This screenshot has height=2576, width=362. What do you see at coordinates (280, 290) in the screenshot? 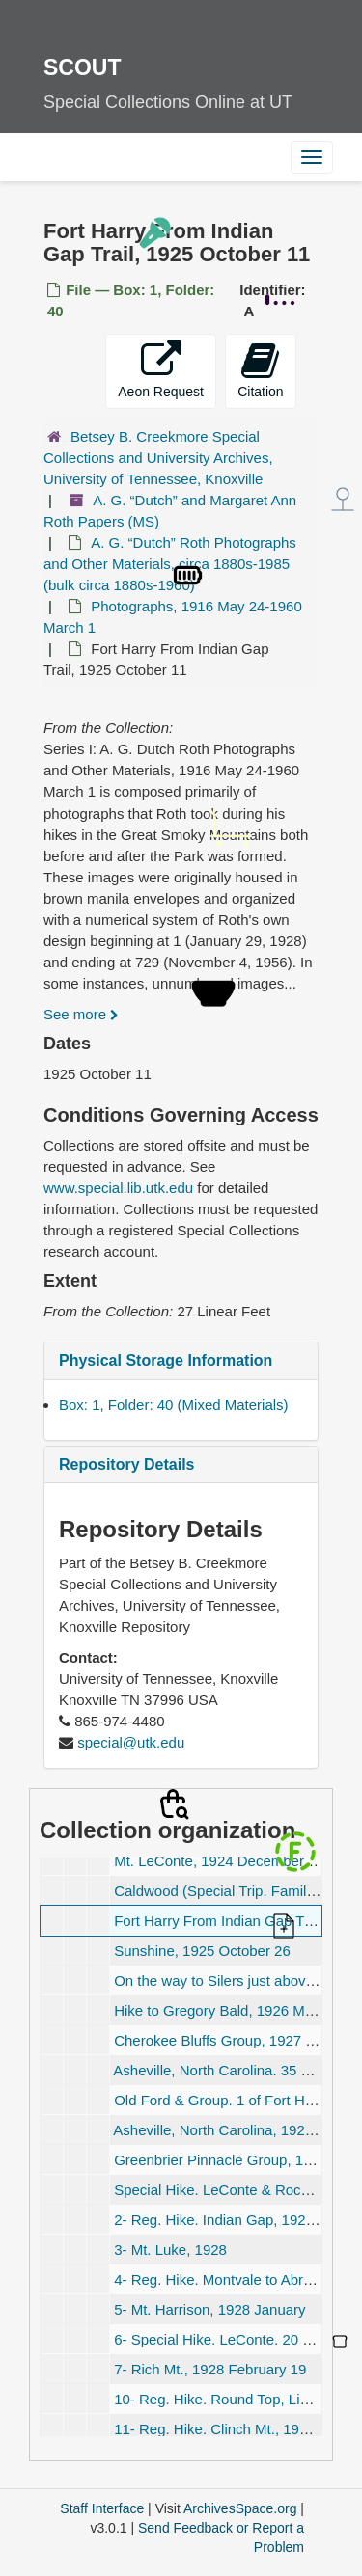
I see `indicates weak signal strength` at bounding box center [280, 290].